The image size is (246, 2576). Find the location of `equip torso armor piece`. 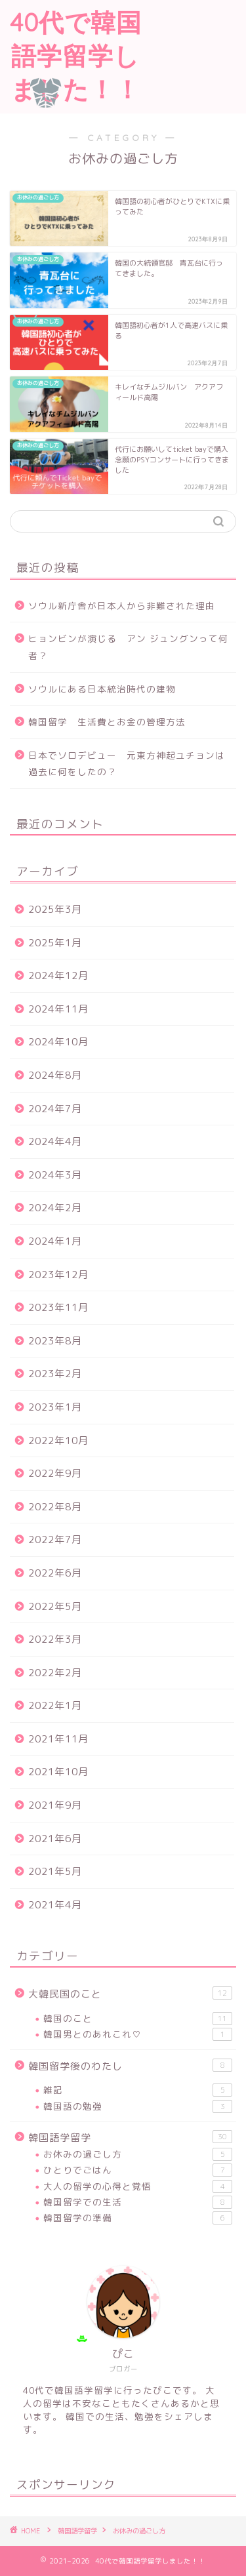

equip torso armor piece is located at coordinates (45, 92).